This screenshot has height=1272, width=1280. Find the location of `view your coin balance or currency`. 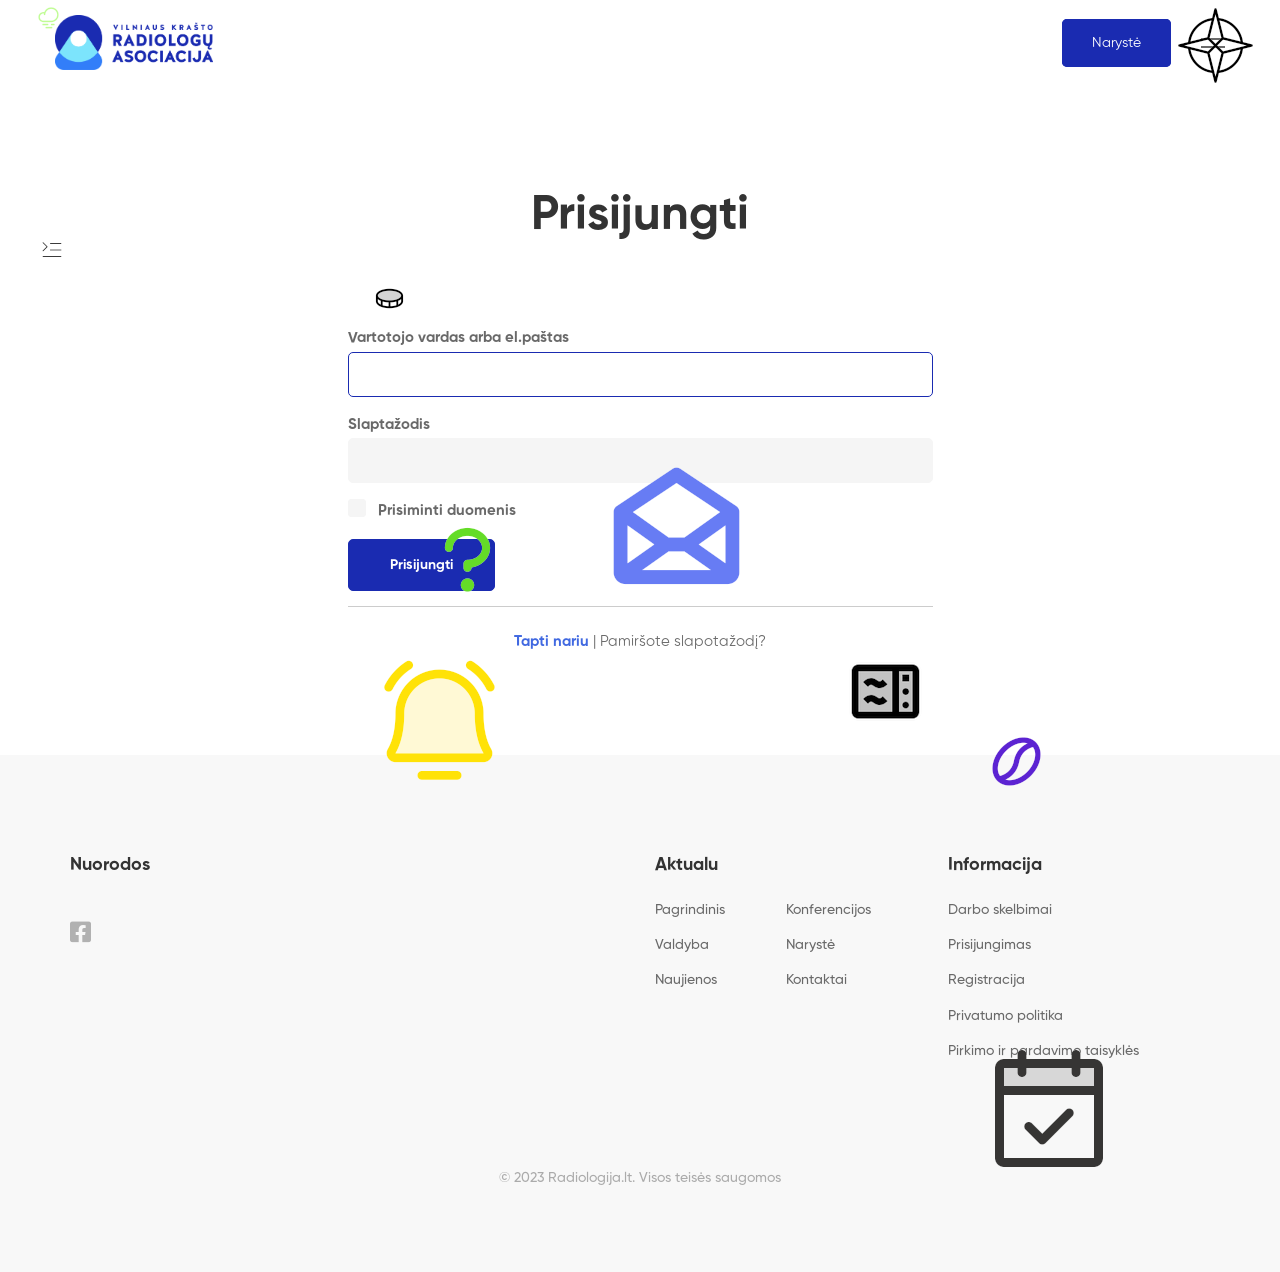

view your coin balance or currency is located at coordinates (389, 298).